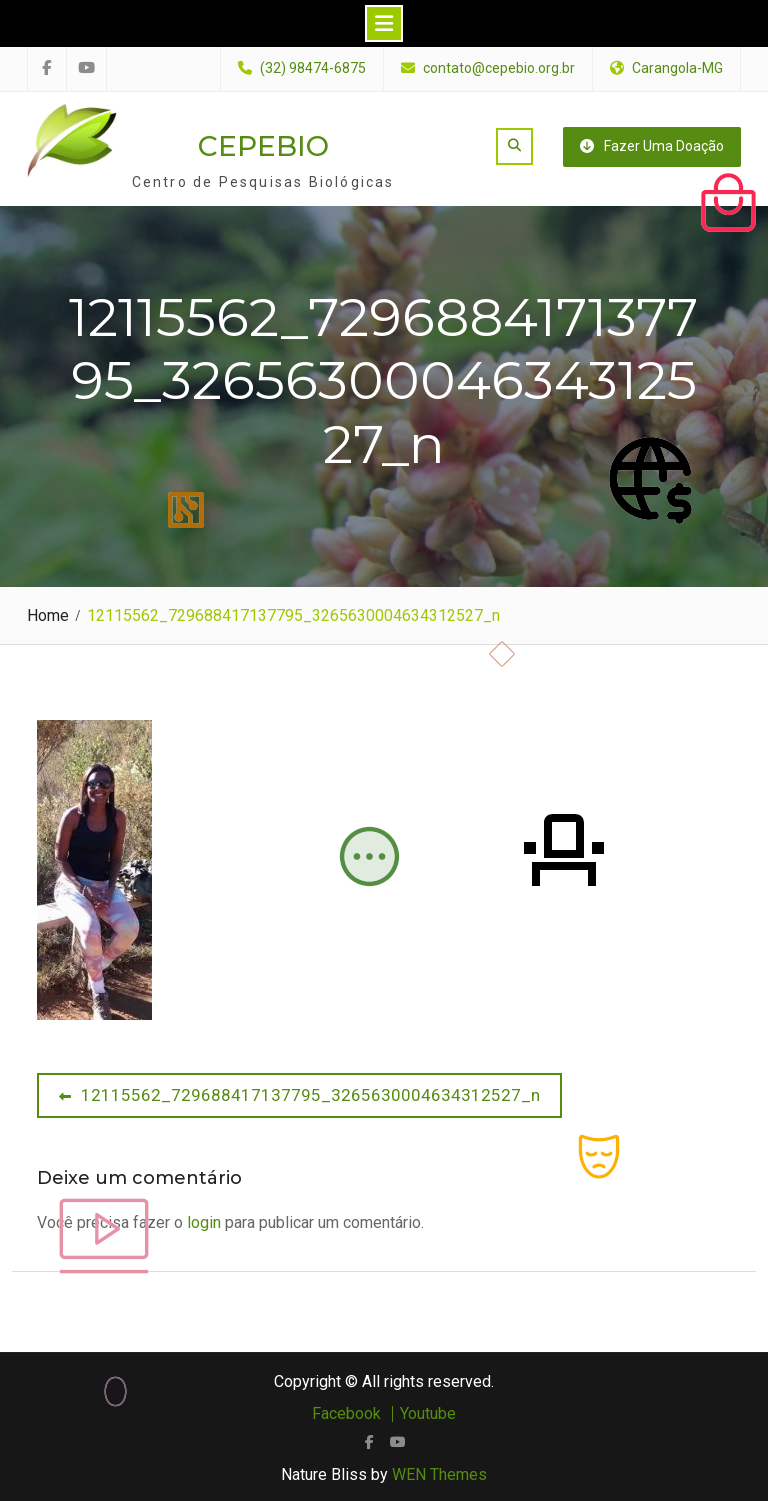 Image resolution: width=768 pixels, height=1501 pixels. Describe the element at coordinates (564, 850) in the screenshot. I see `select or reserve a seat` at that location.